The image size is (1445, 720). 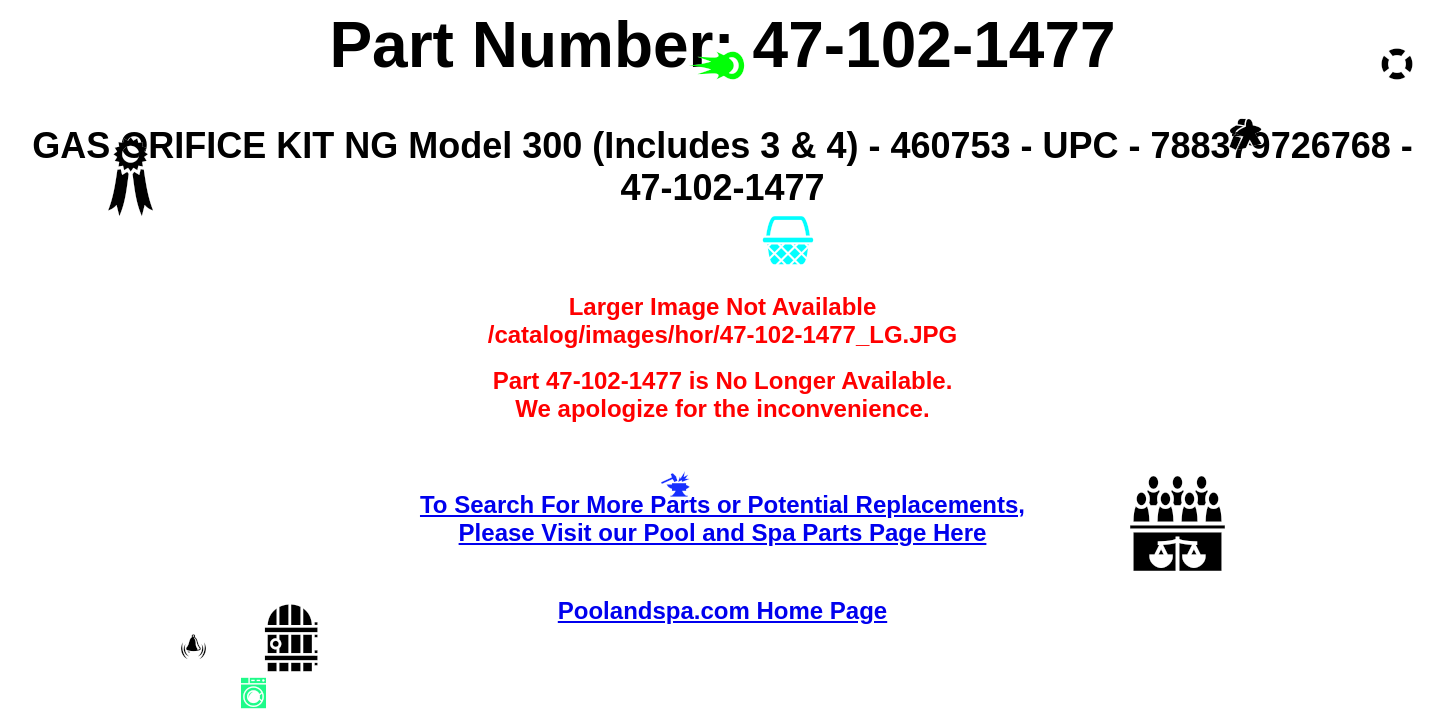 I want to click on access the blacksmithing or crafting menu, so click(x=675, y=482).